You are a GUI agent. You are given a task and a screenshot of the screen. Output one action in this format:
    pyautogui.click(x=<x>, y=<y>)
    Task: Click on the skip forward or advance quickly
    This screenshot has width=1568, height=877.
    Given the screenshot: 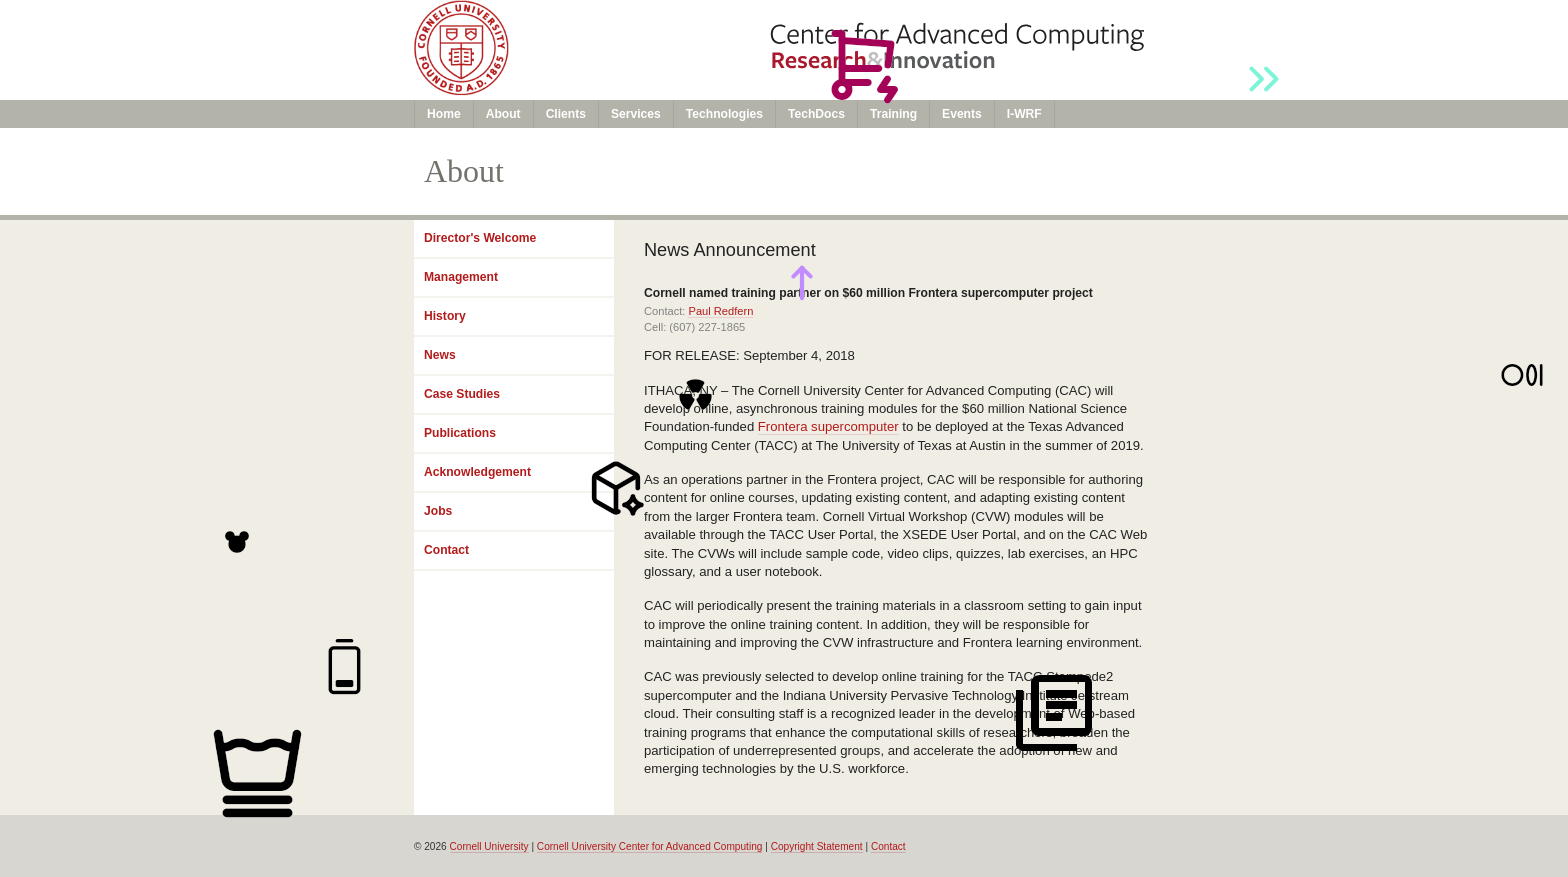 What is the action you would take?
    pyautogui.click(x=1264, y=79)
    